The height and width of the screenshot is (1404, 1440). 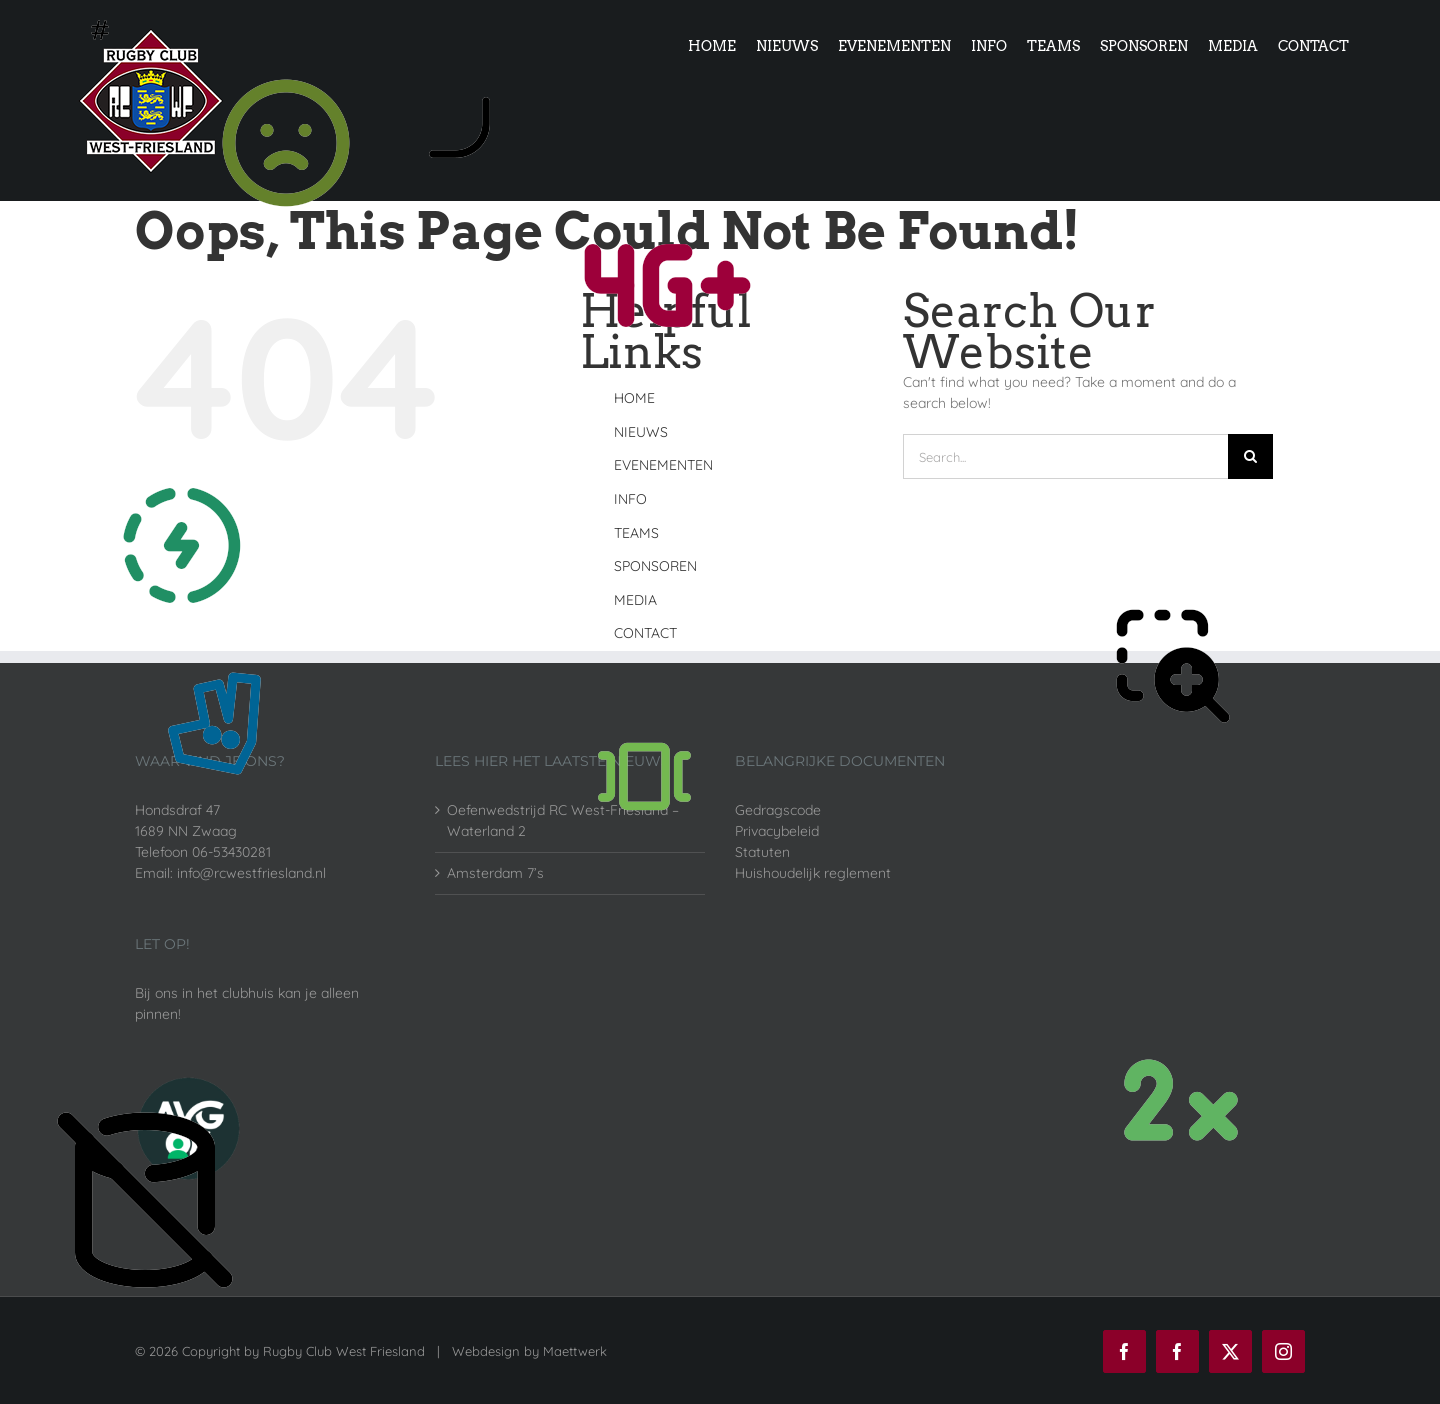 I want to click on indicate a negative mood or feeling, so click(x=286, y=143).